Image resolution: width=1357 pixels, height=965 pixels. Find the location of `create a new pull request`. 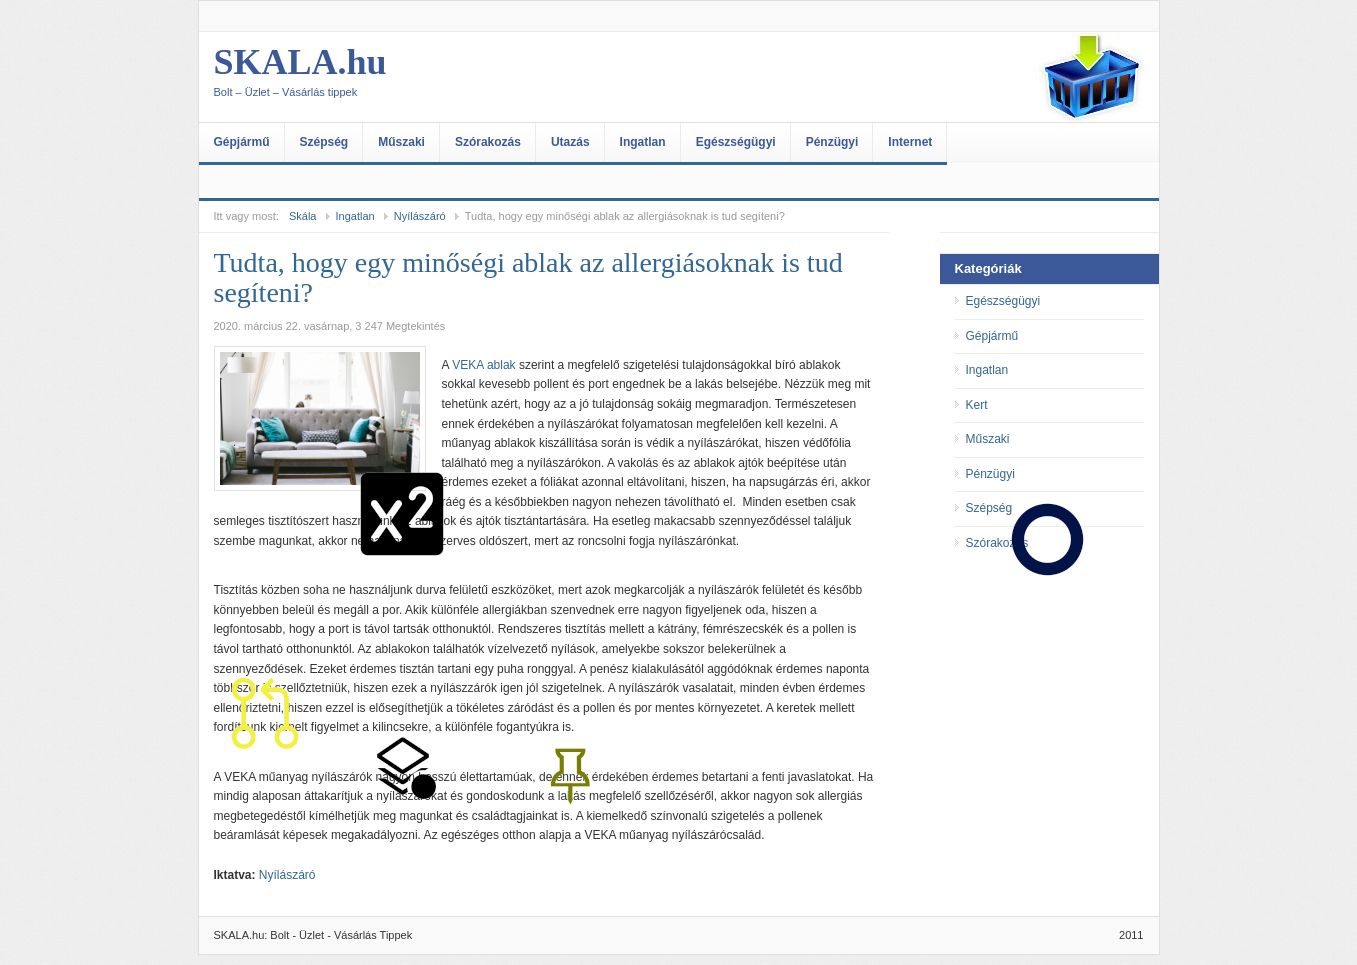

create a new pull request is located at coordinates (265, 711).